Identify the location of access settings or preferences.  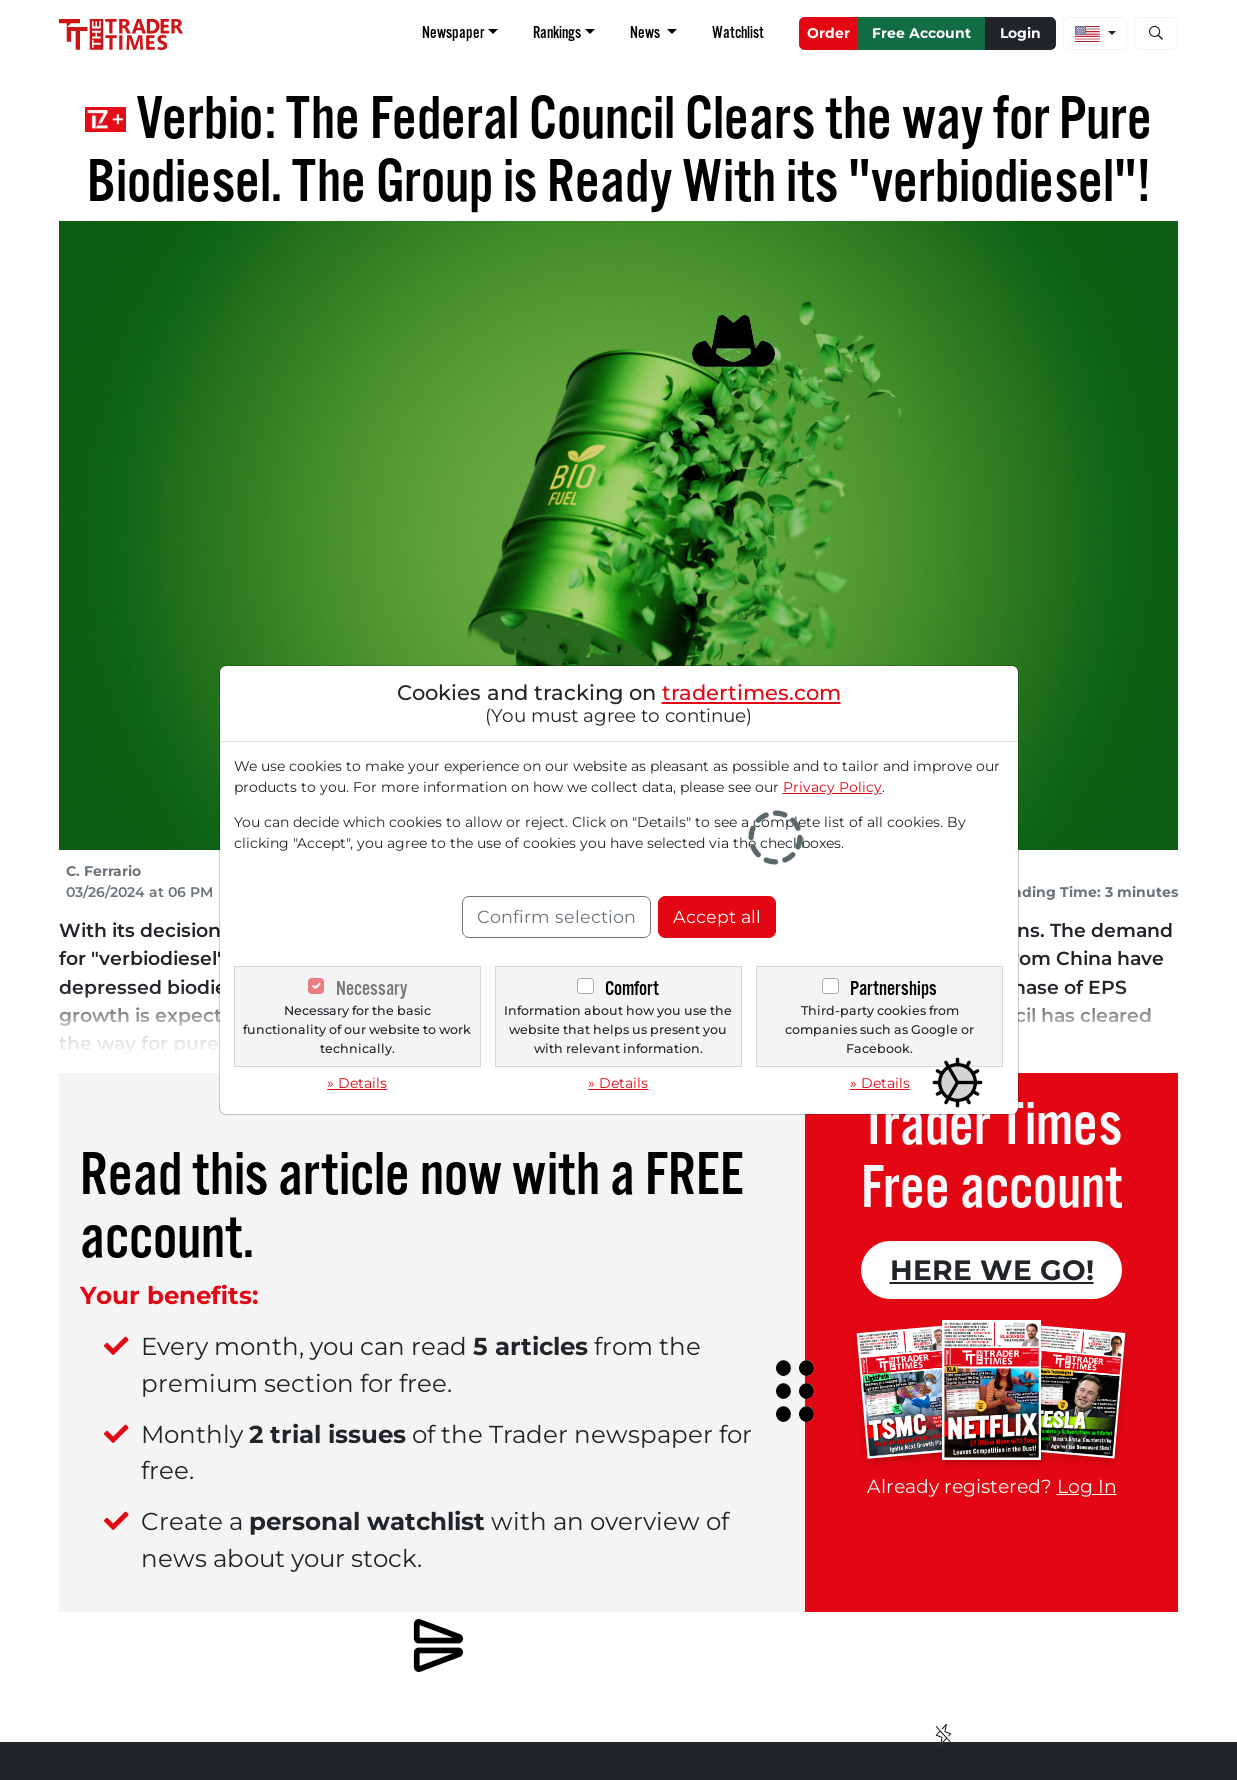
(957, 1082).